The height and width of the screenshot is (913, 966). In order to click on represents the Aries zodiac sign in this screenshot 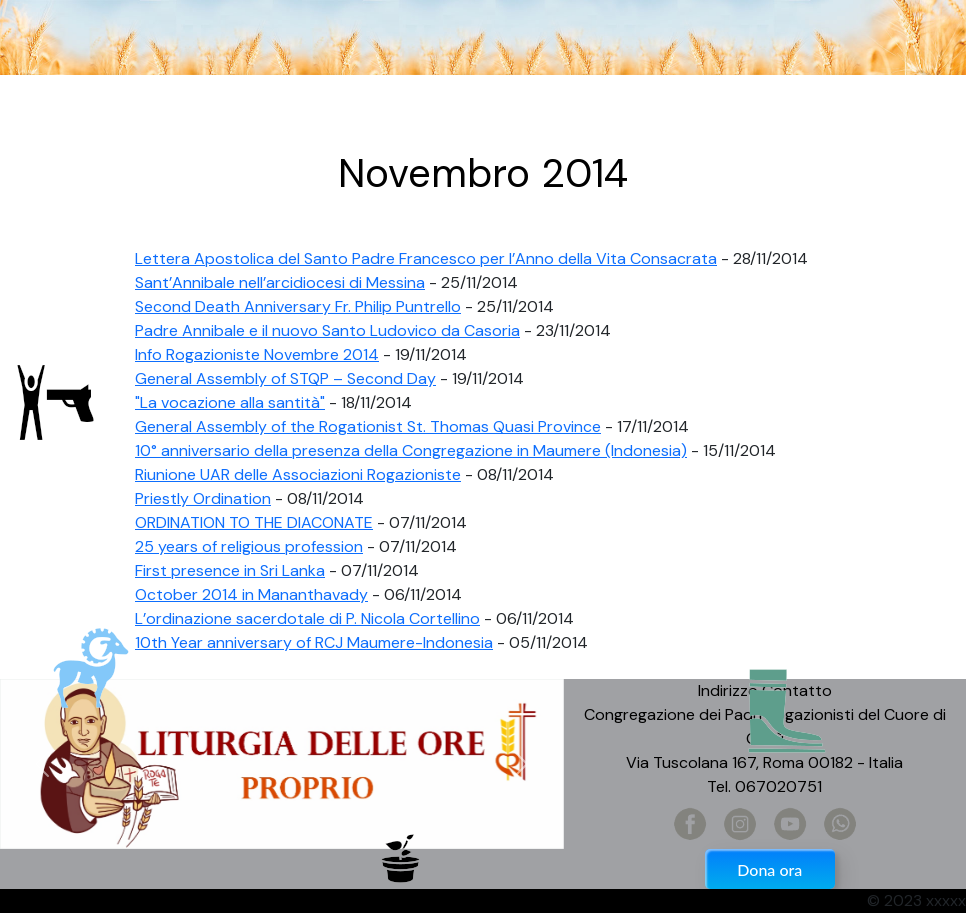, I will do `click(91, 668)`.